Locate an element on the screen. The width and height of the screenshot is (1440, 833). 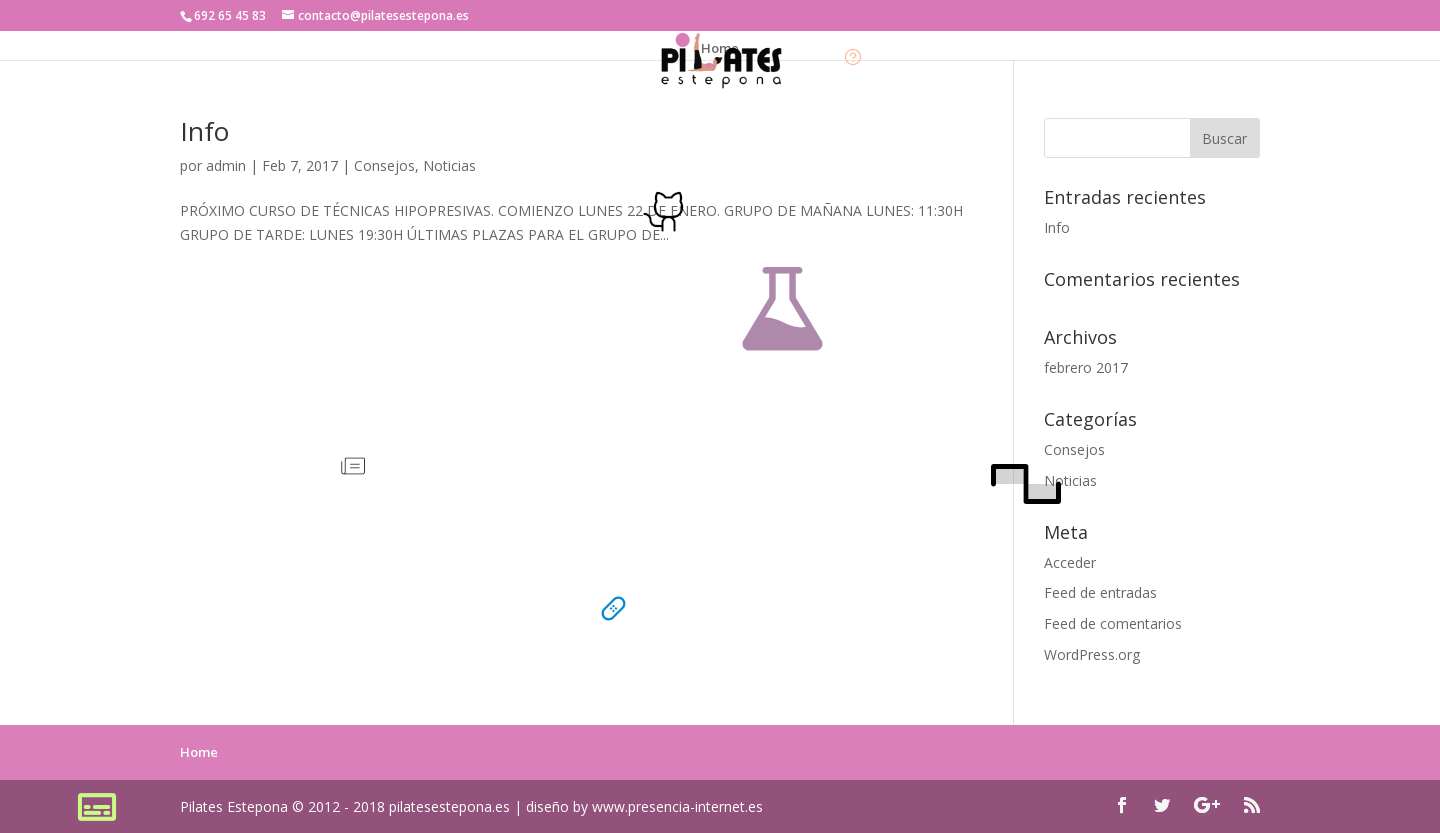
access laboratory or science features is located at coordinates (782, 310).